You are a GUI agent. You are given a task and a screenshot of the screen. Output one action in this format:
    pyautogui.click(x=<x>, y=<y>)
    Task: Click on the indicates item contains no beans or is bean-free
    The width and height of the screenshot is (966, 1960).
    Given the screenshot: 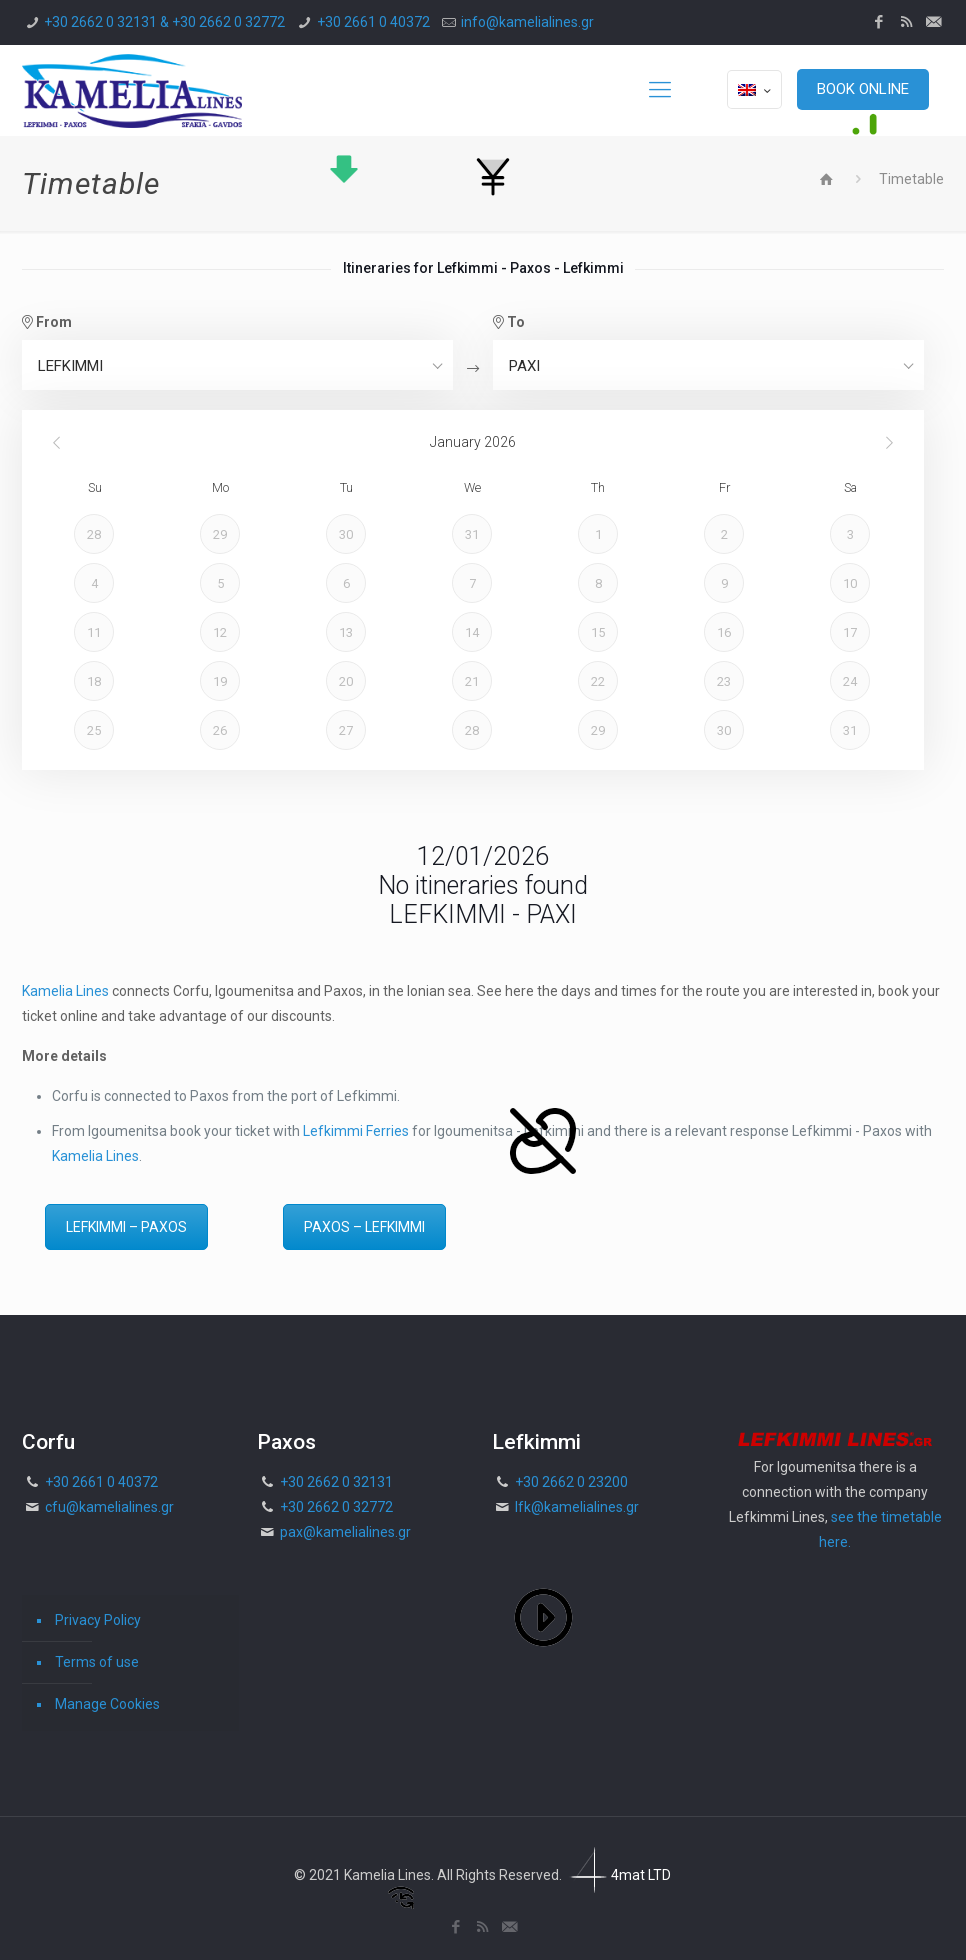 What is the action you would take?
    pyautogui.click(x=543, y=1141)
    